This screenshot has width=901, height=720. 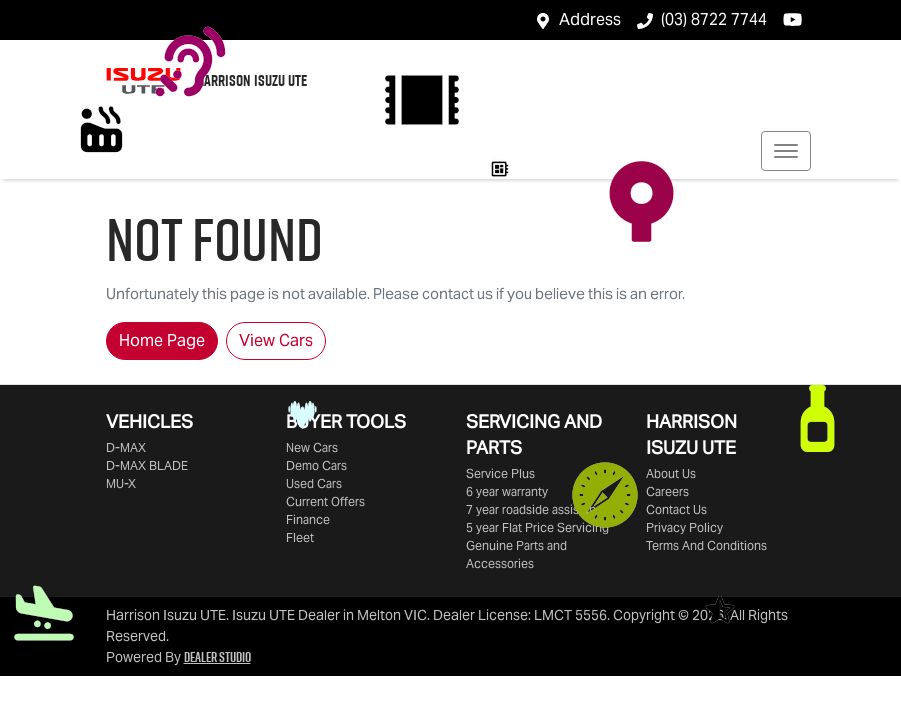 What do you see at coordinates (44, 614) in the screenshot?
I see `indicates incoming or arriving flight` at bounding box center [44, 614].